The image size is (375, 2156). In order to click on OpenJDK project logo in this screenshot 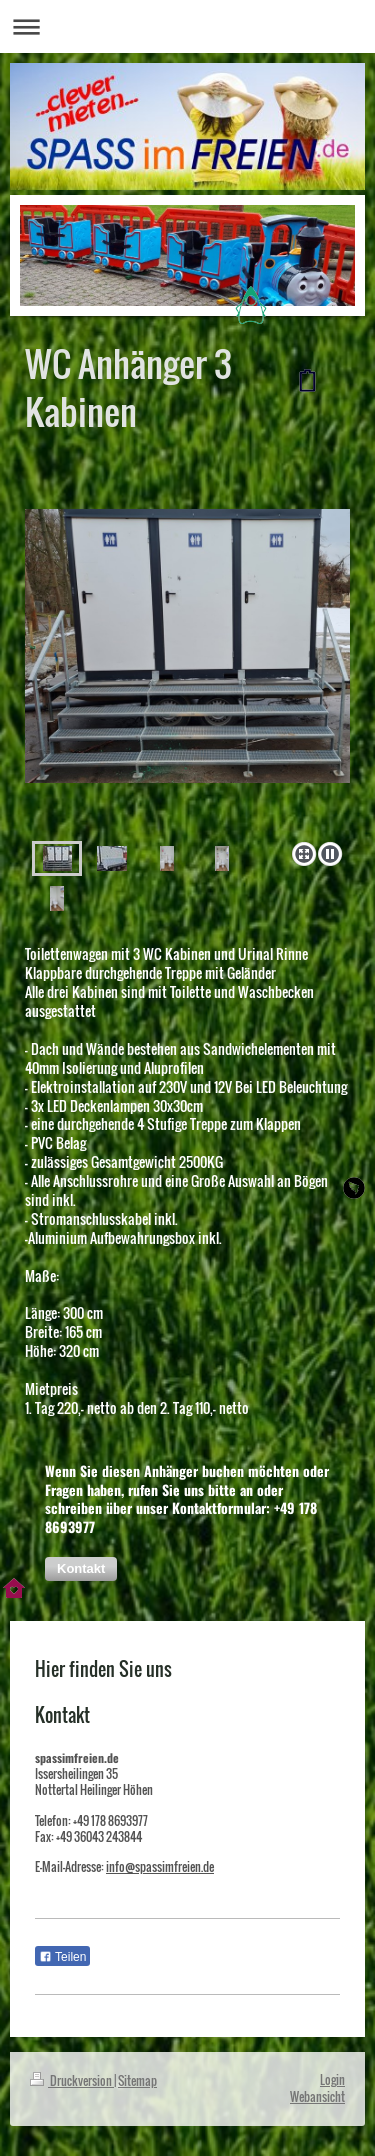, I will do `click(251, 305)`.